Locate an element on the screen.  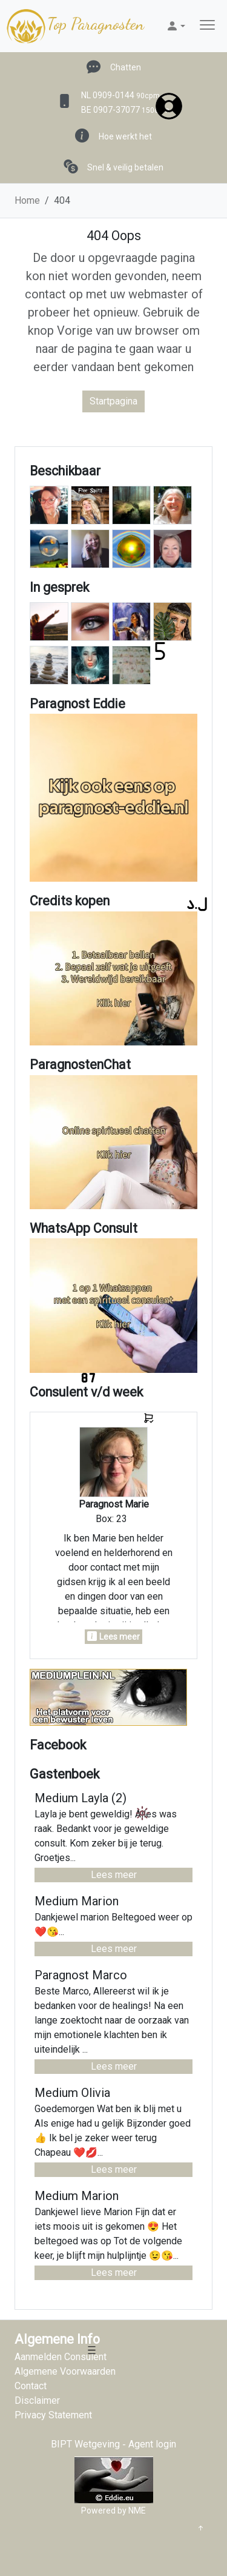
displays the number 87 as a badge or count indicator is located at coordinates (88, 1378).